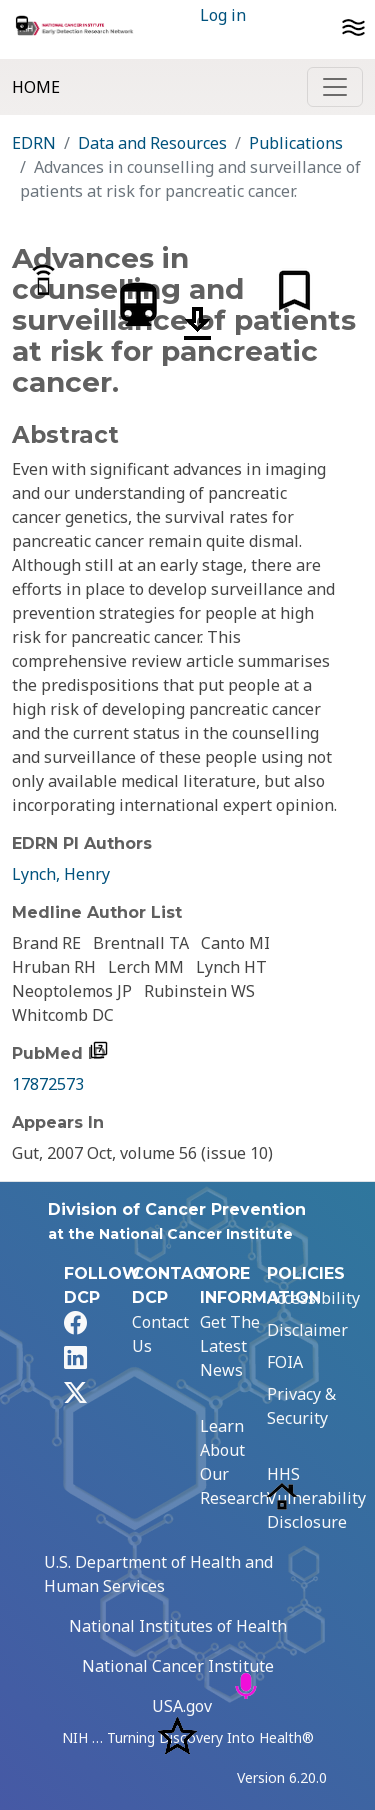 The height and width of the screenshot is (1810, 375). Describe the element at coordinates (138, 305) in the screenshot. I see `get subway or metro directions` at that location.